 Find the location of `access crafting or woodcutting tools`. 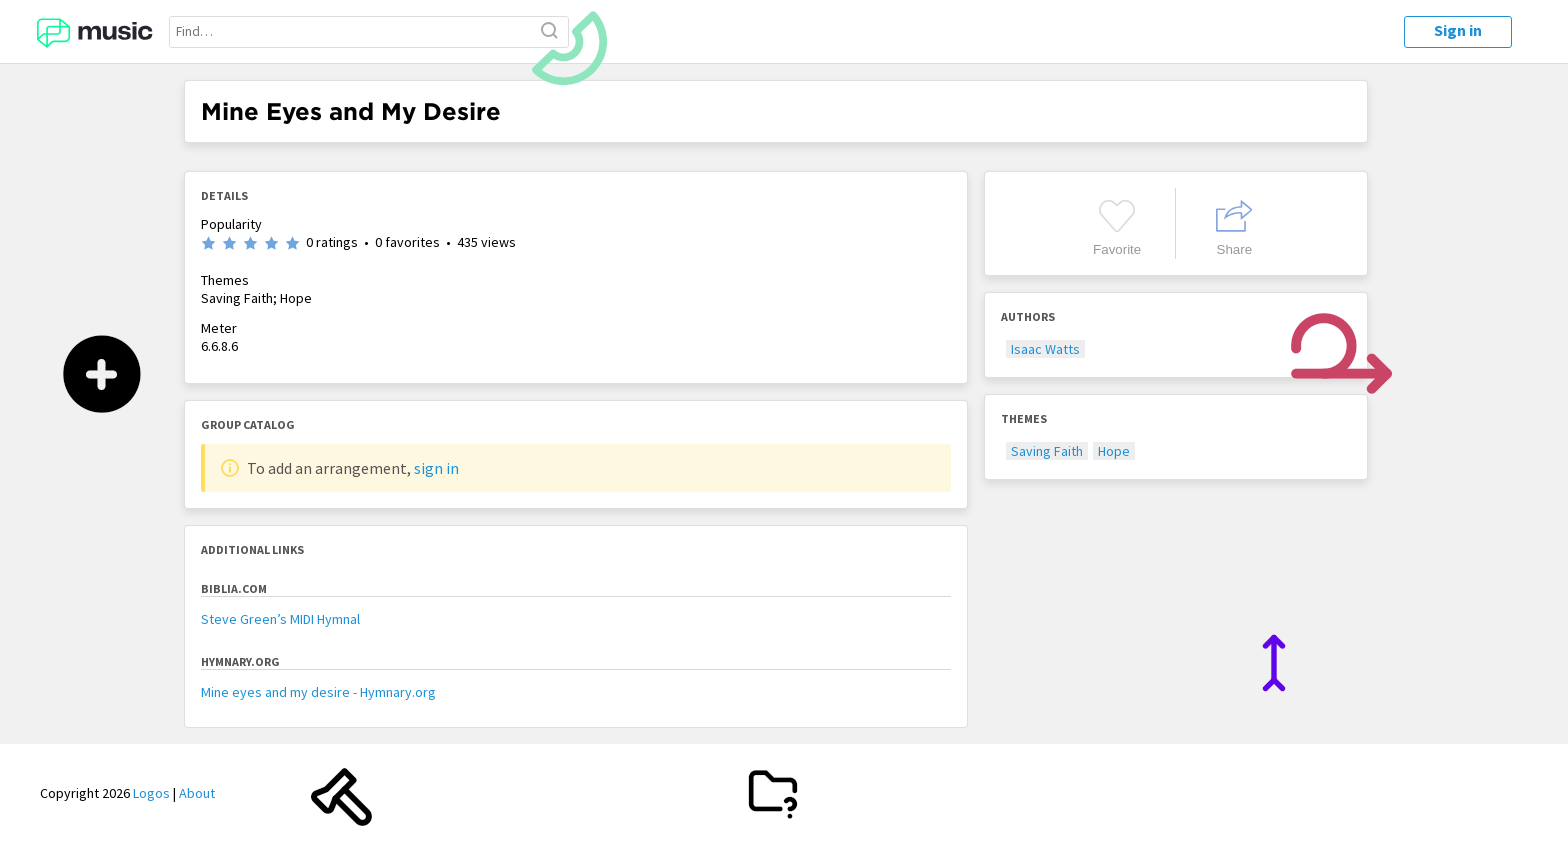

access crafting or woodcutting tools is located at coordinates (341, 798).